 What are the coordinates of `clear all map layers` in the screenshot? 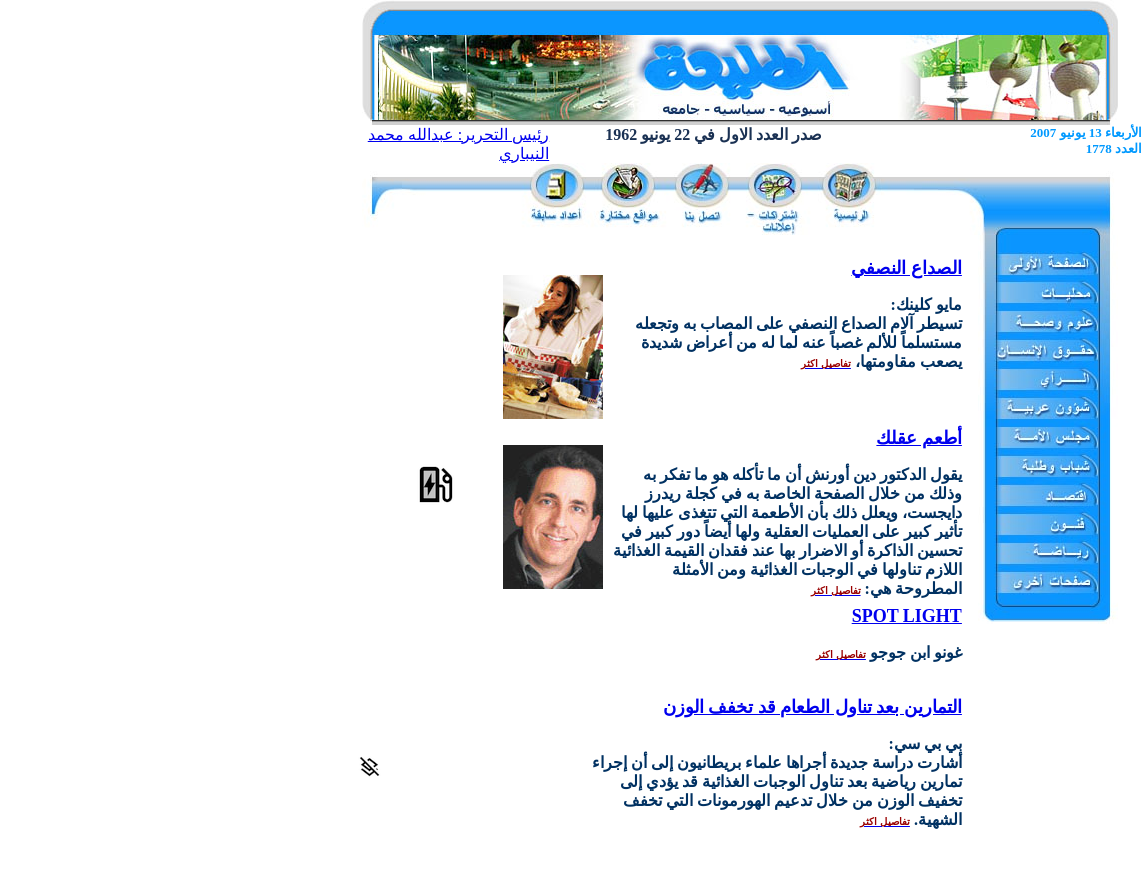 It's located at (369, 767).